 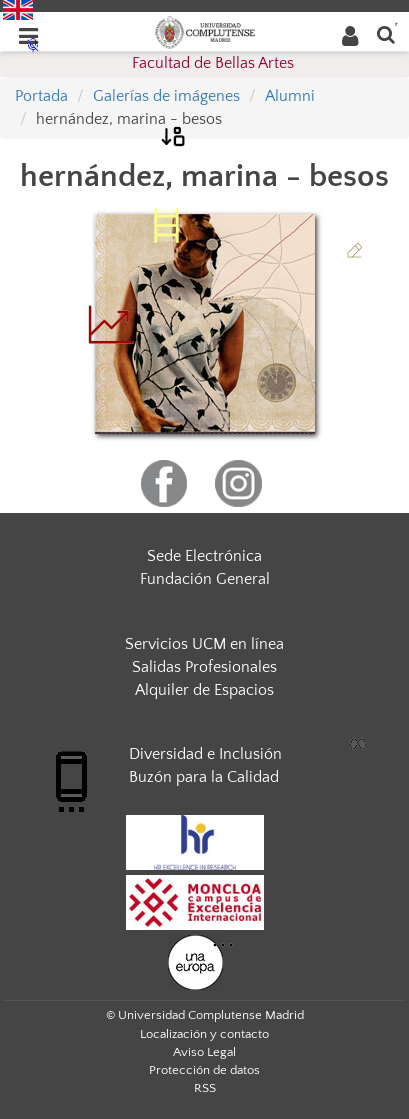 I want to click on Meta company logo, so click(x=358, y=744).